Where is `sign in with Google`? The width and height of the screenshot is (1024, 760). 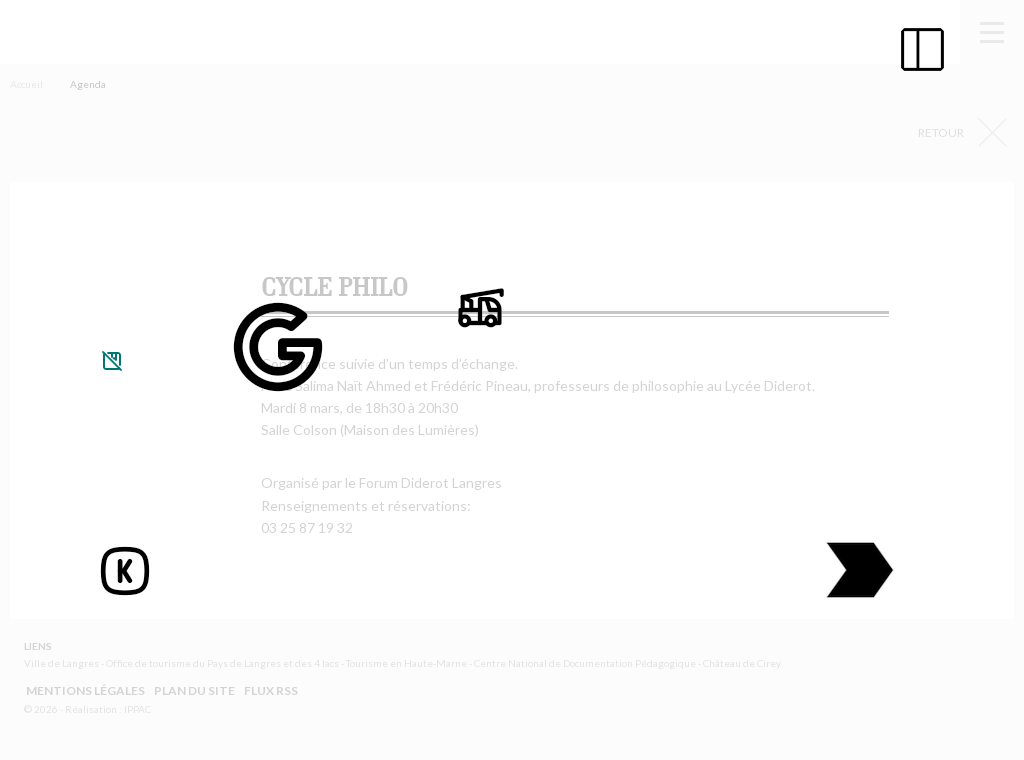 sign in with Google is located at coordinates (278, 347).